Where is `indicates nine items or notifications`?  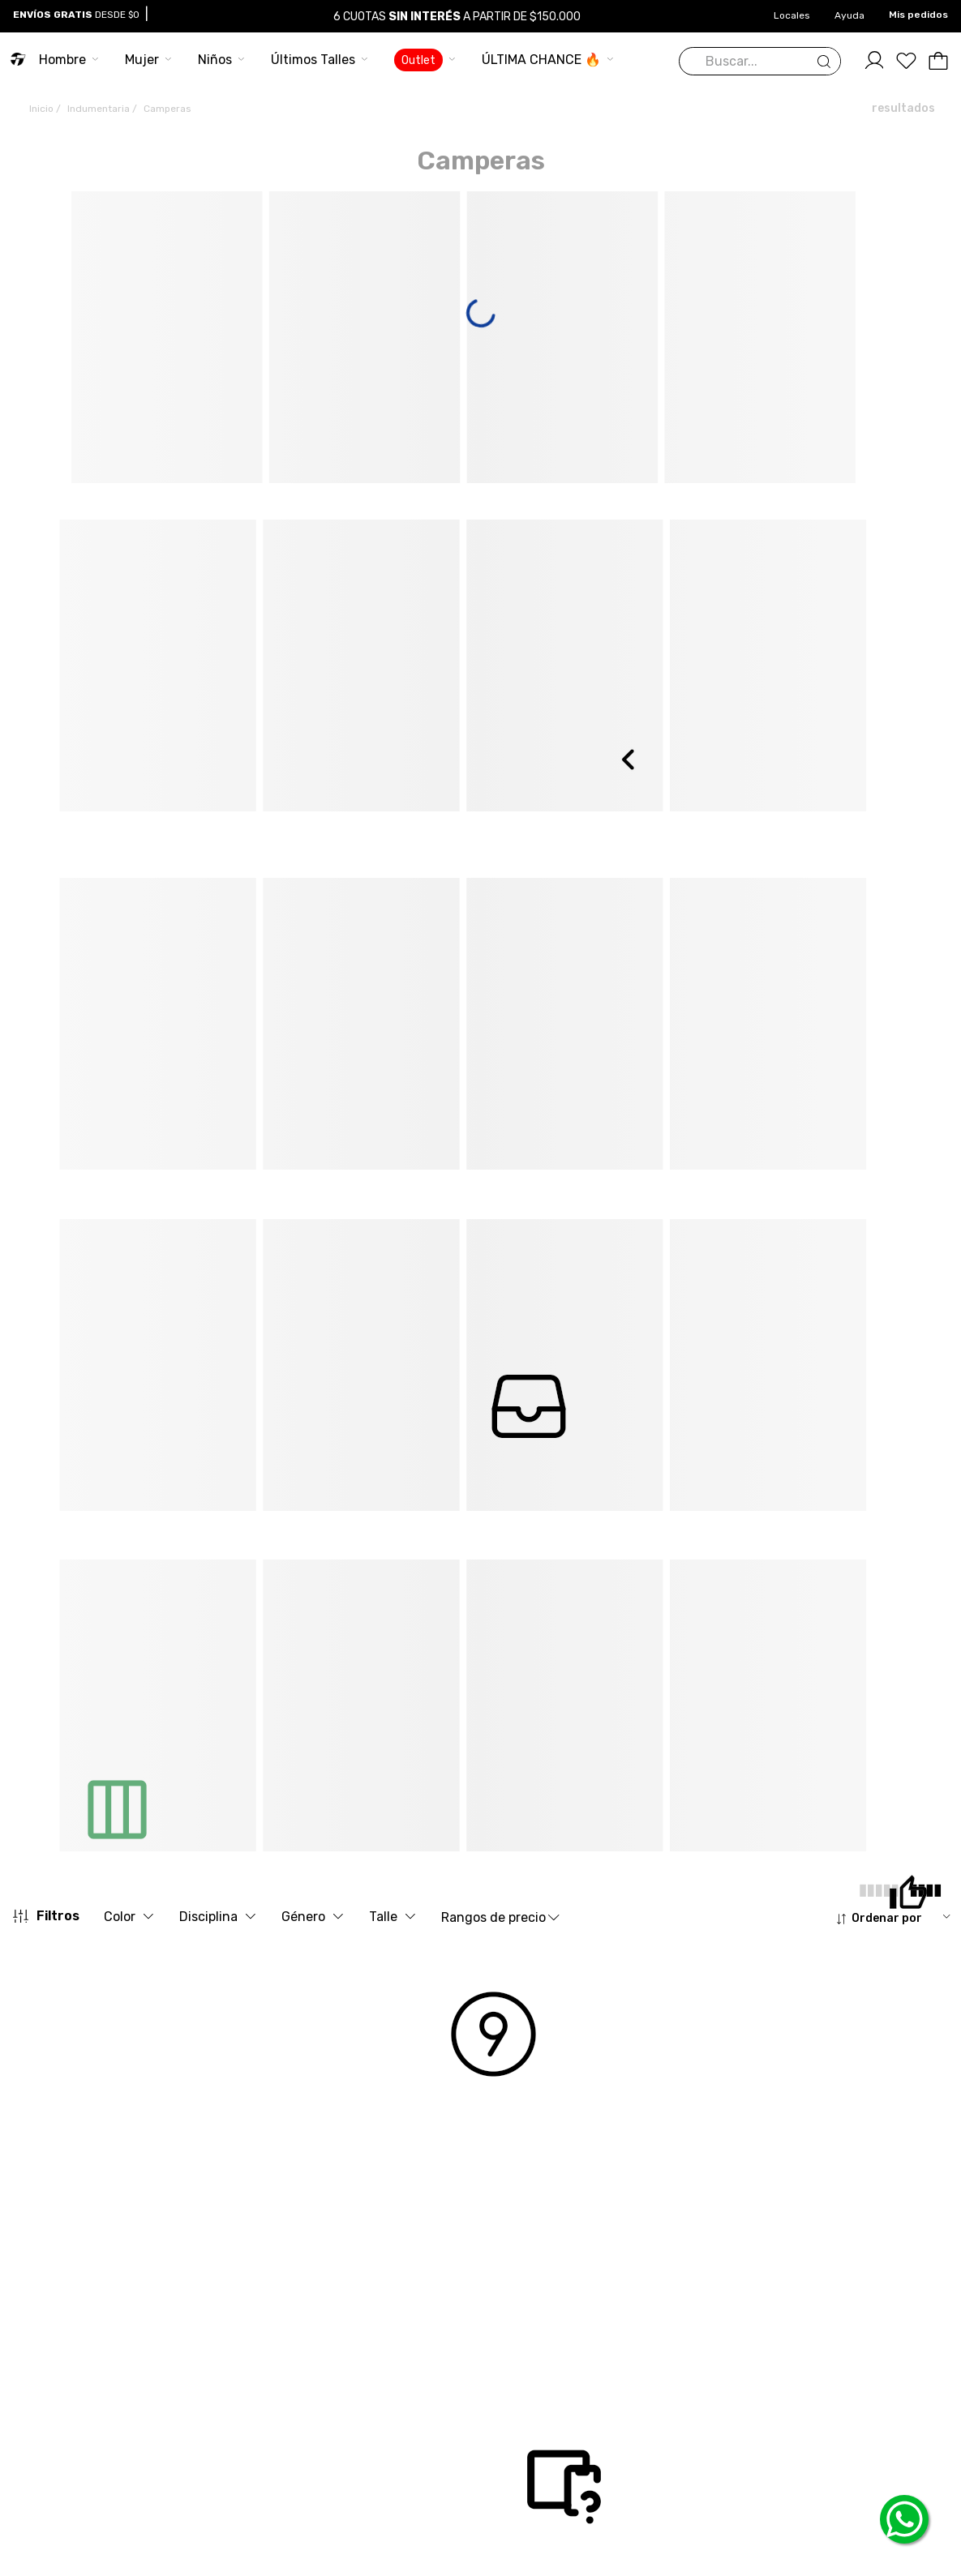 indicates nine items or notifications is located at coordinates (493, 2034).